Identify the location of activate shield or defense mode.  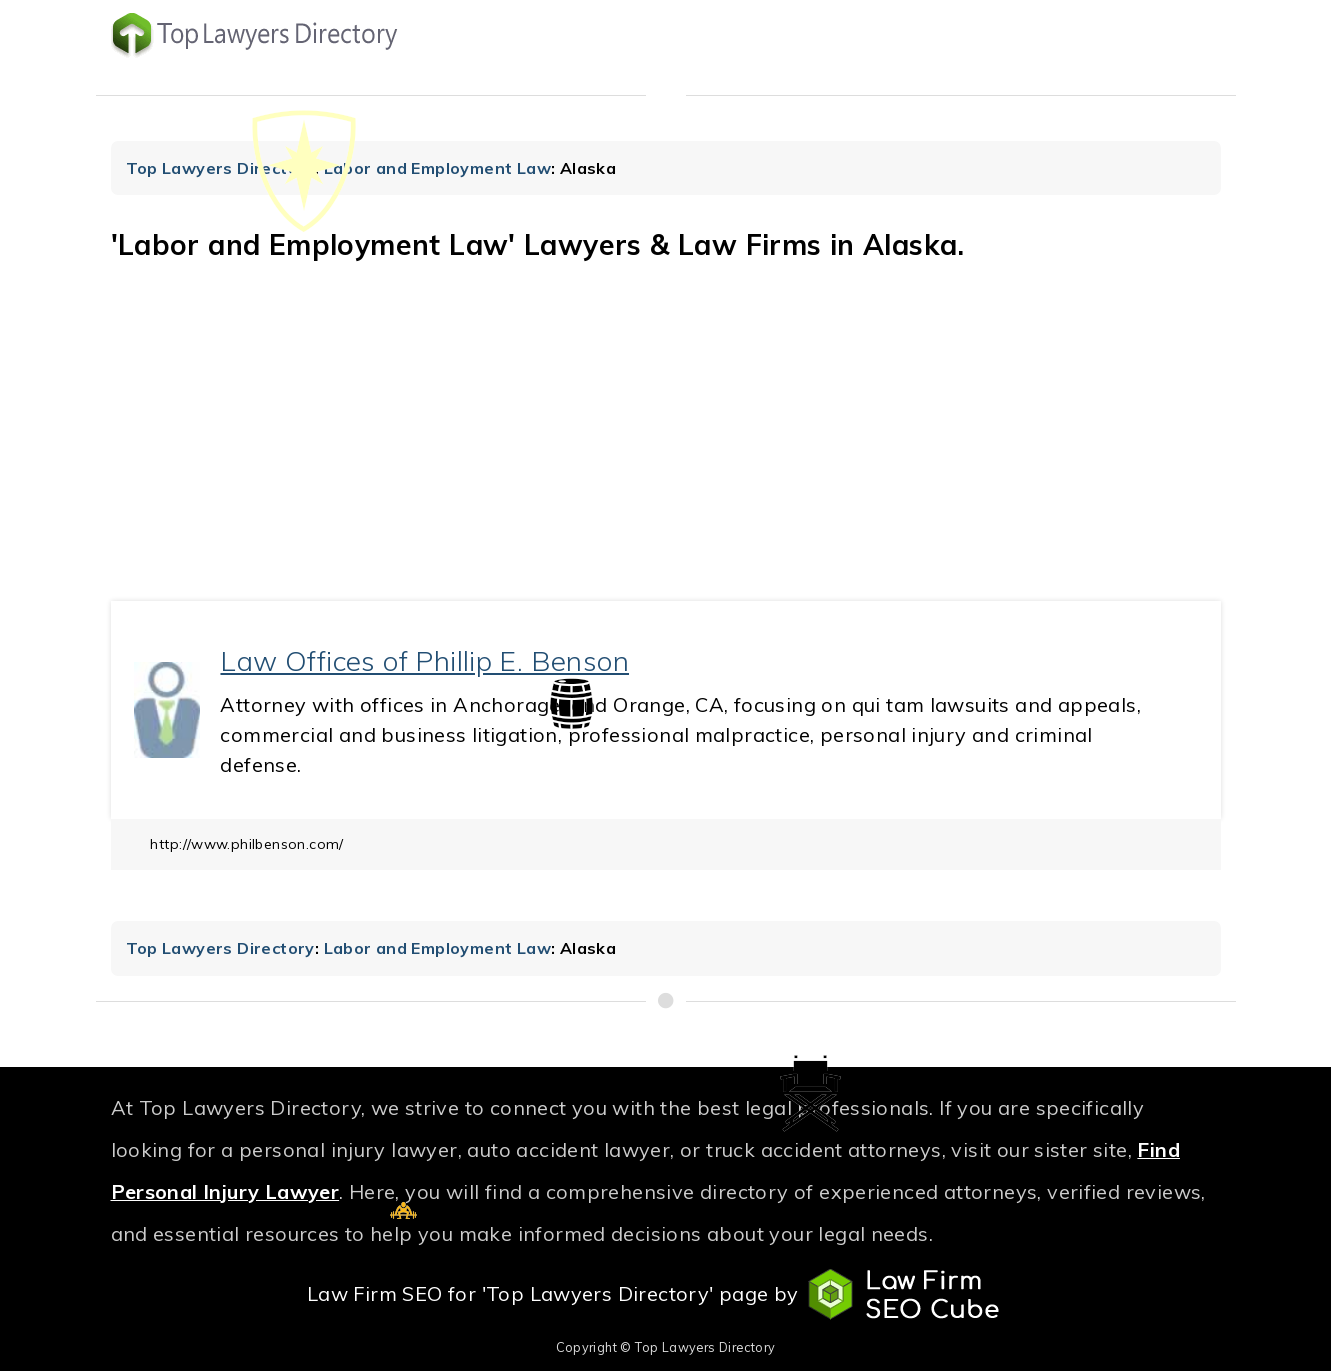
(303, 171).